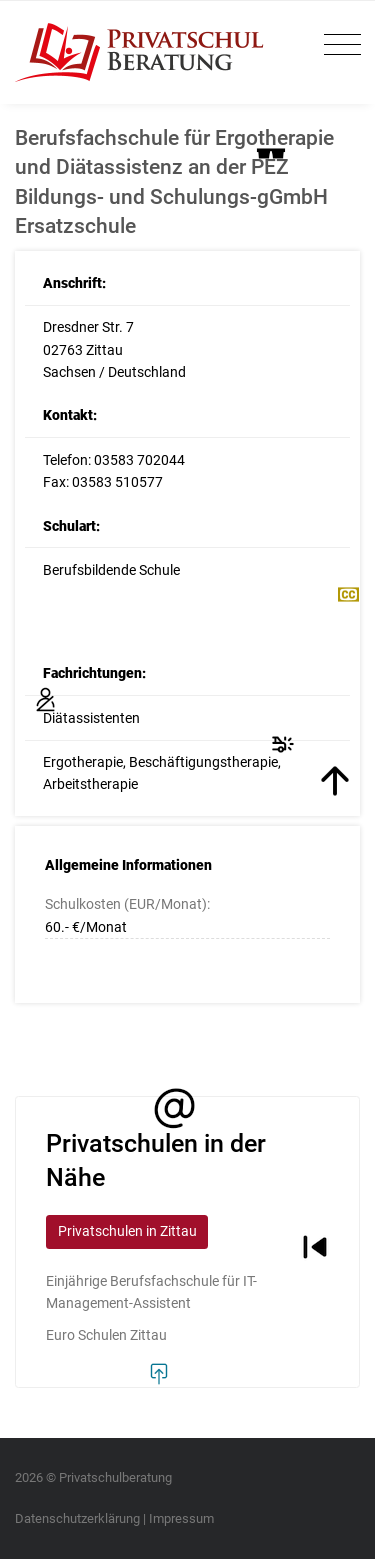 The width and height of the screenshot is (375, 1559). What do you see at coordinates (315, 1247) in the screenshot?
I see `skip to the previous track` at bounding box center [315, 1247].